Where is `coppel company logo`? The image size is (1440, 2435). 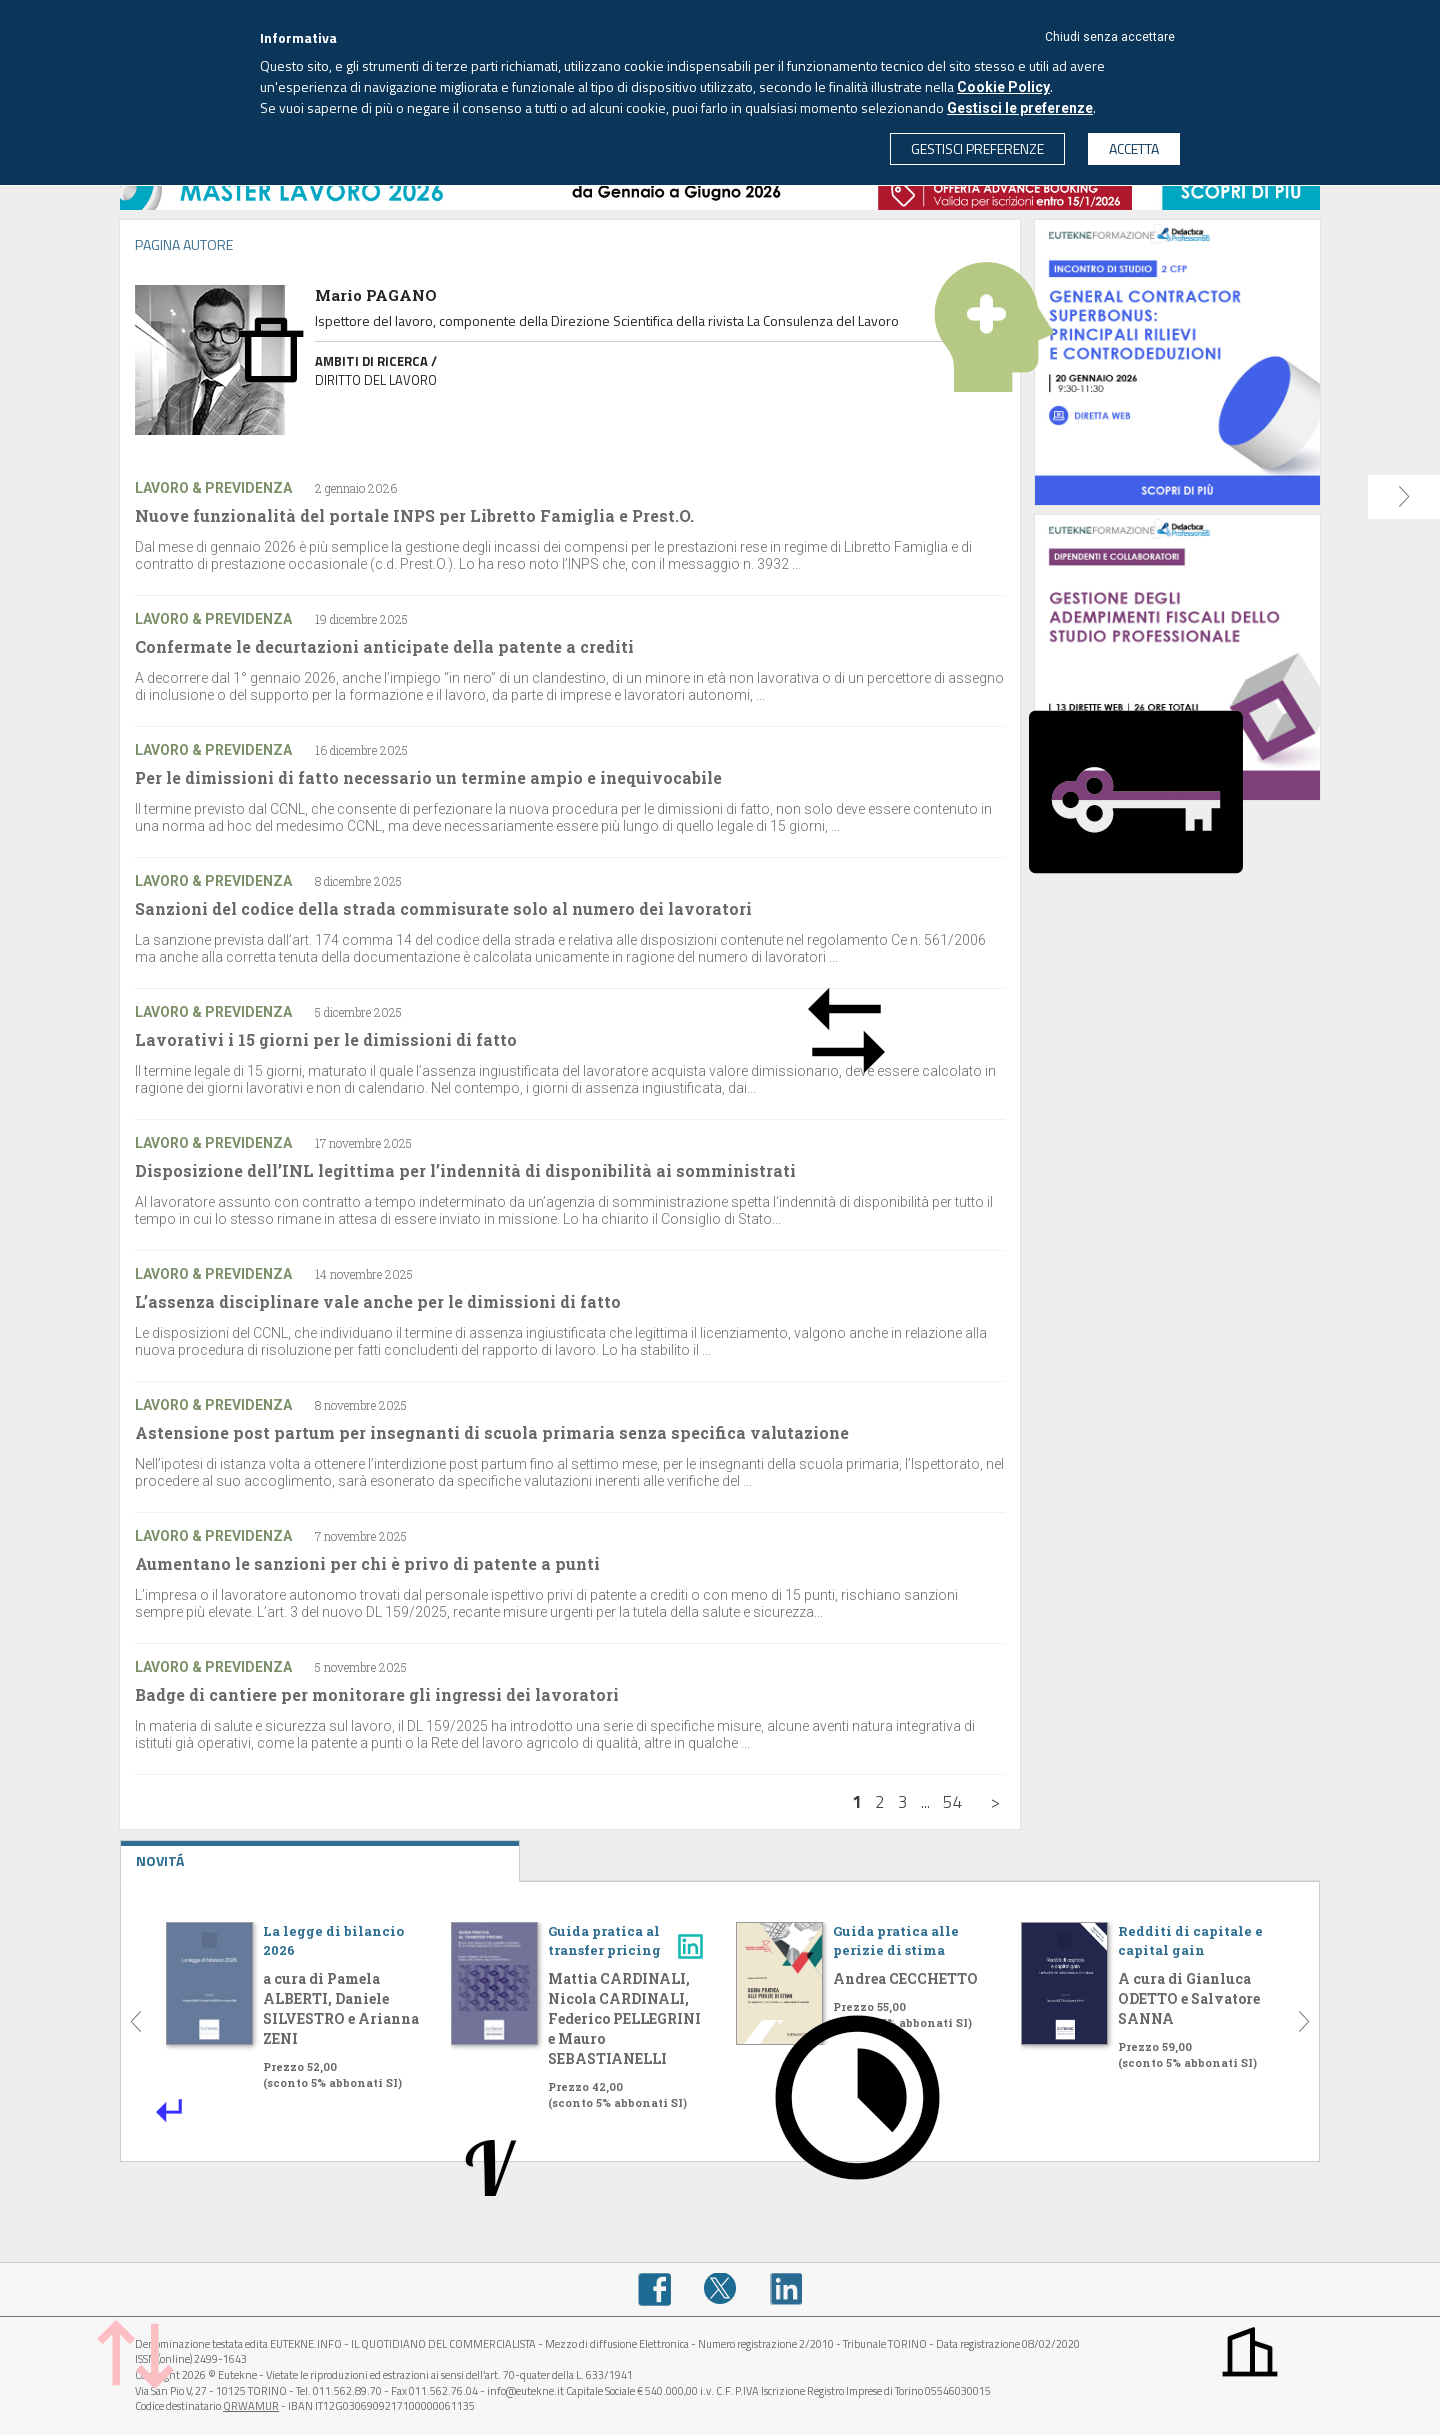
coppel company logo is located at coordinates (1136, 792).